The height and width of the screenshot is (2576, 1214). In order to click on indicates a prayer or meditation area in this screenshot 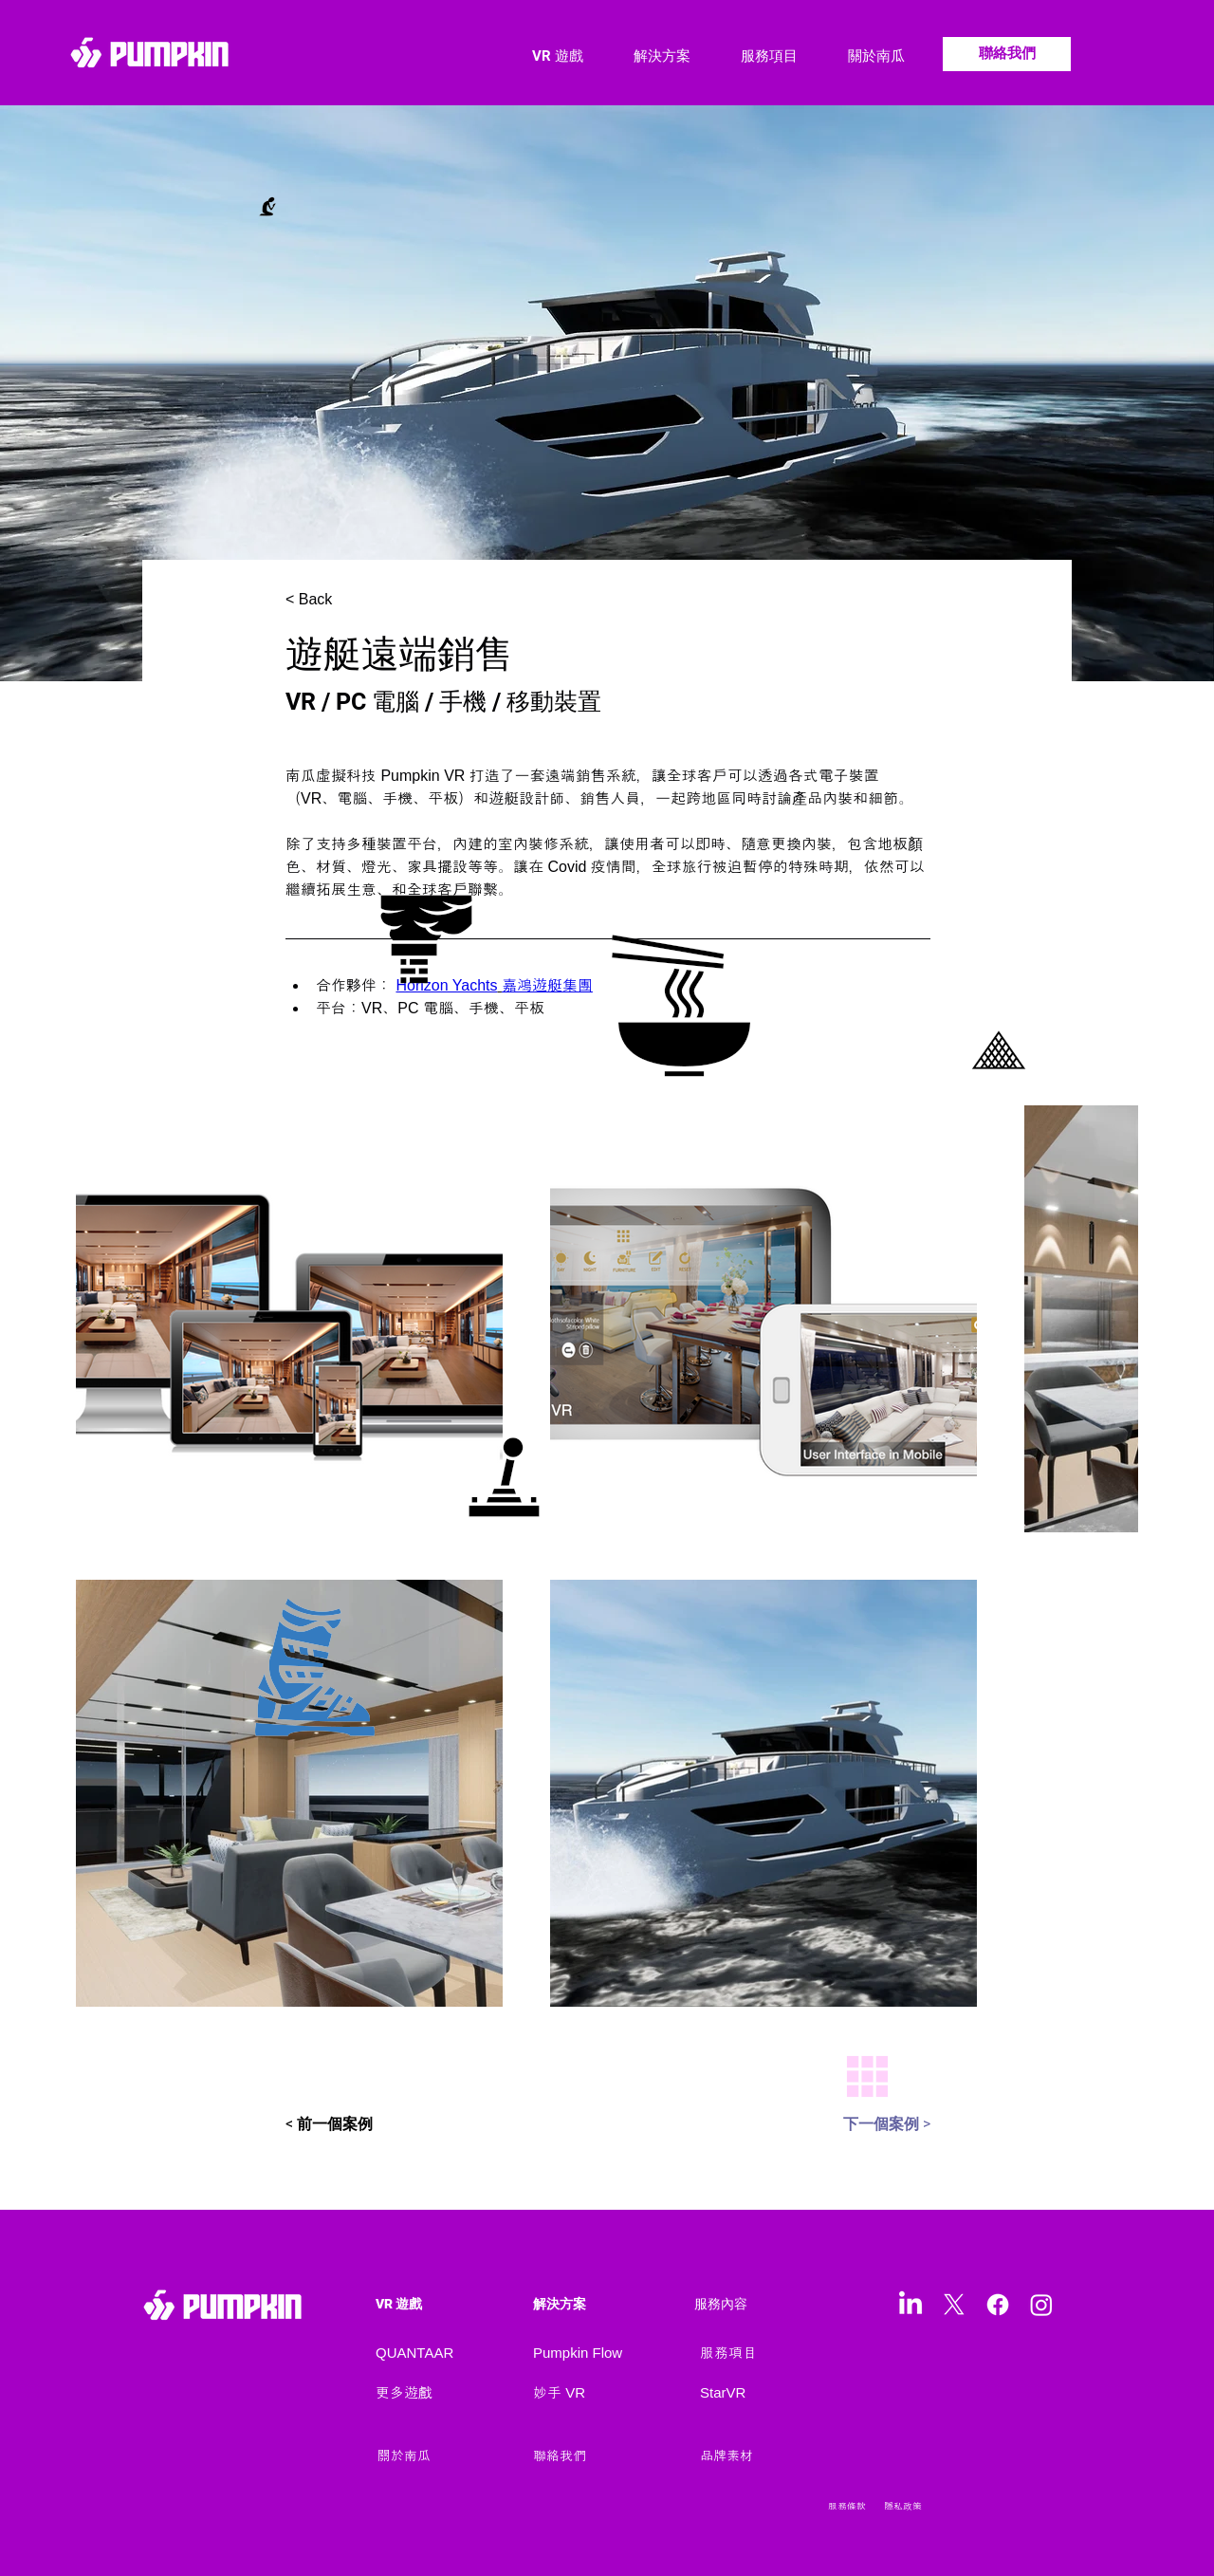, I will do `click(267, 206)`.